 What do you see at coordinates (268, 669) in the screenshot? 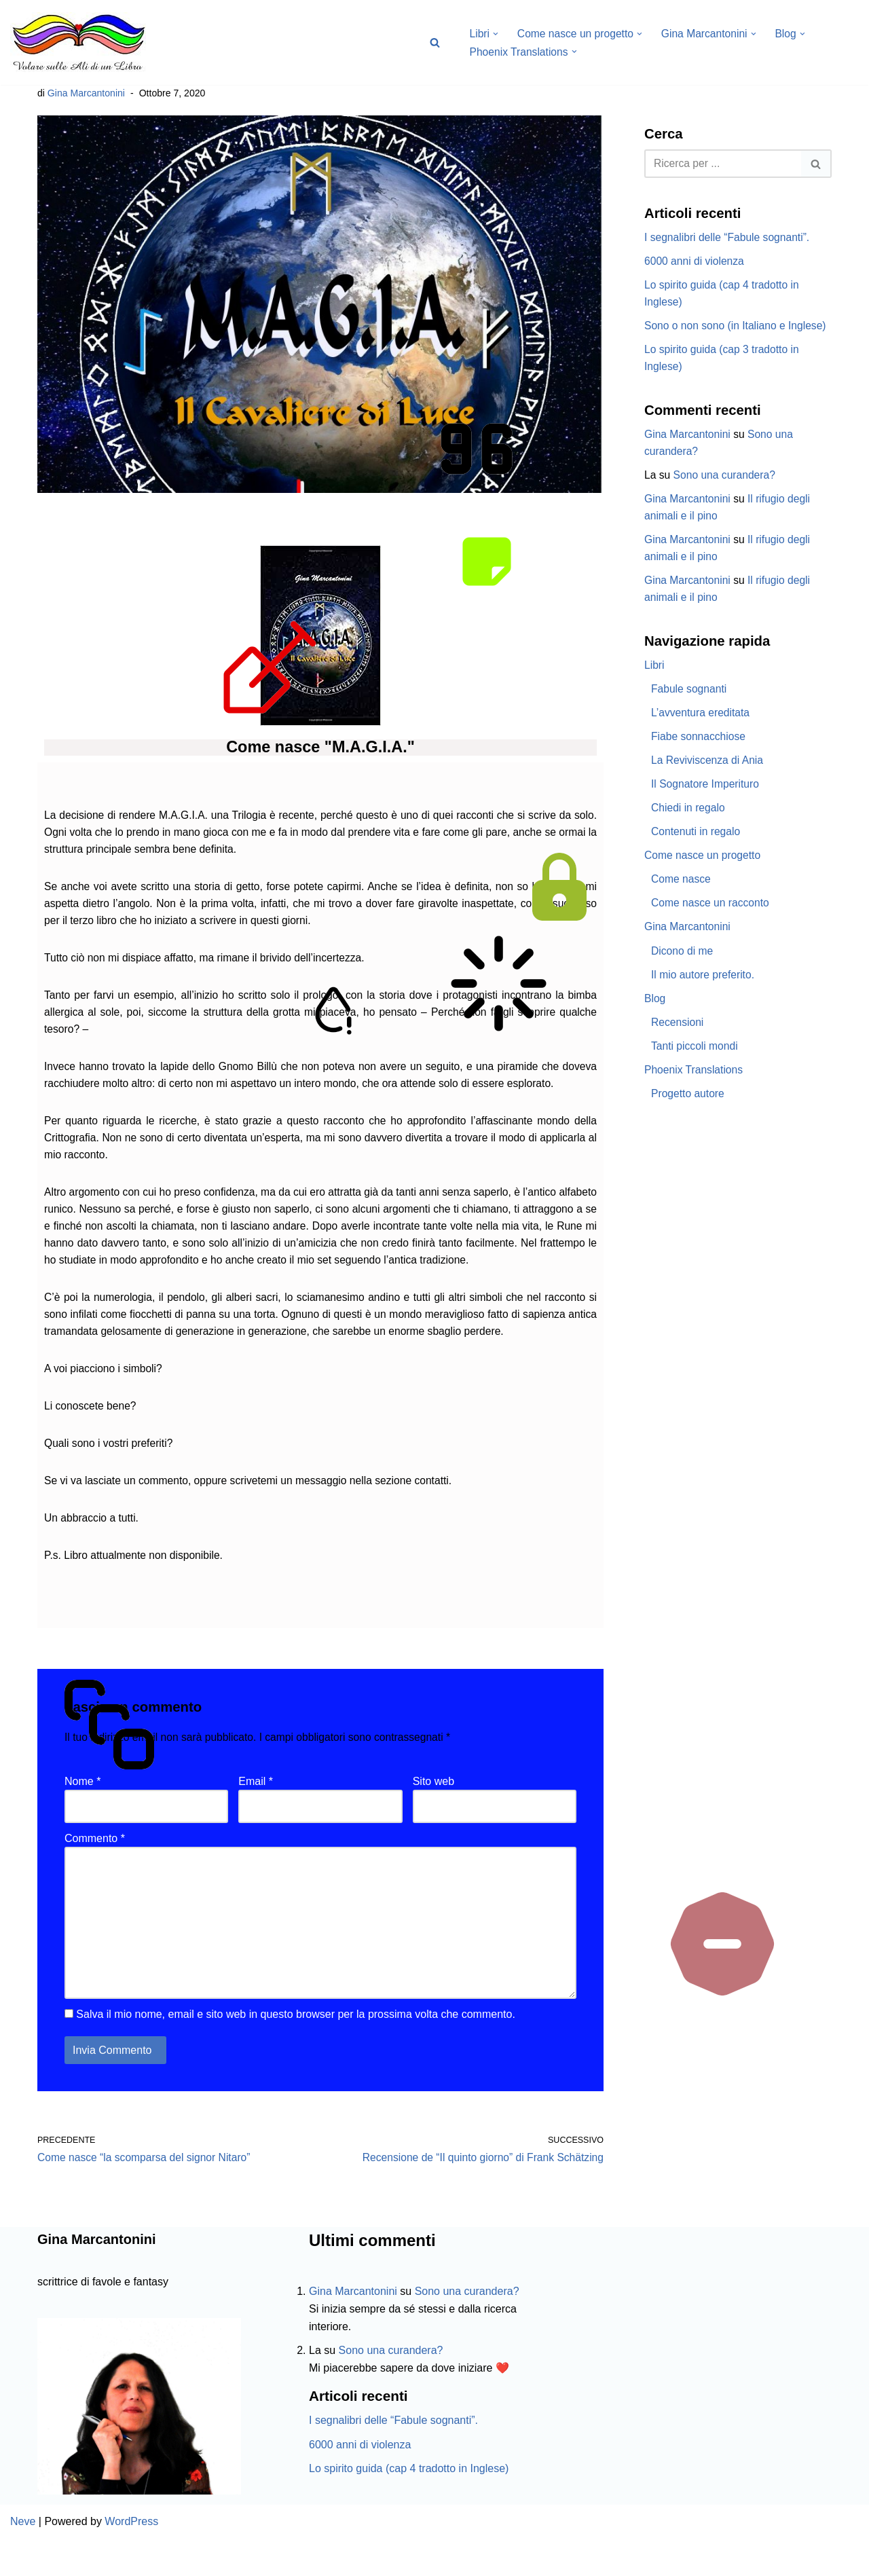
I see `access gardening or landscaping tools` at bounding box center [268, 669].